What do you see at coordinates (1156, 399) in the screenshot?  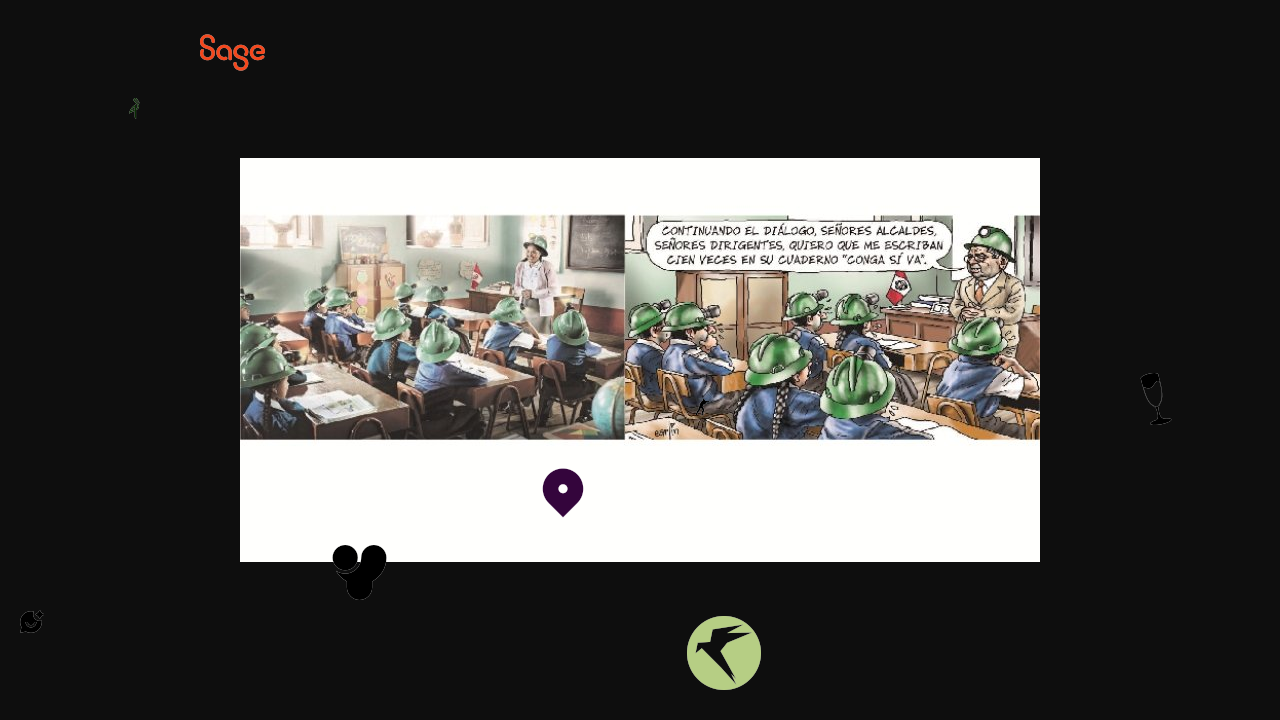 I see `wine compatibility layer application logo` at bounding box center [1156, 399].